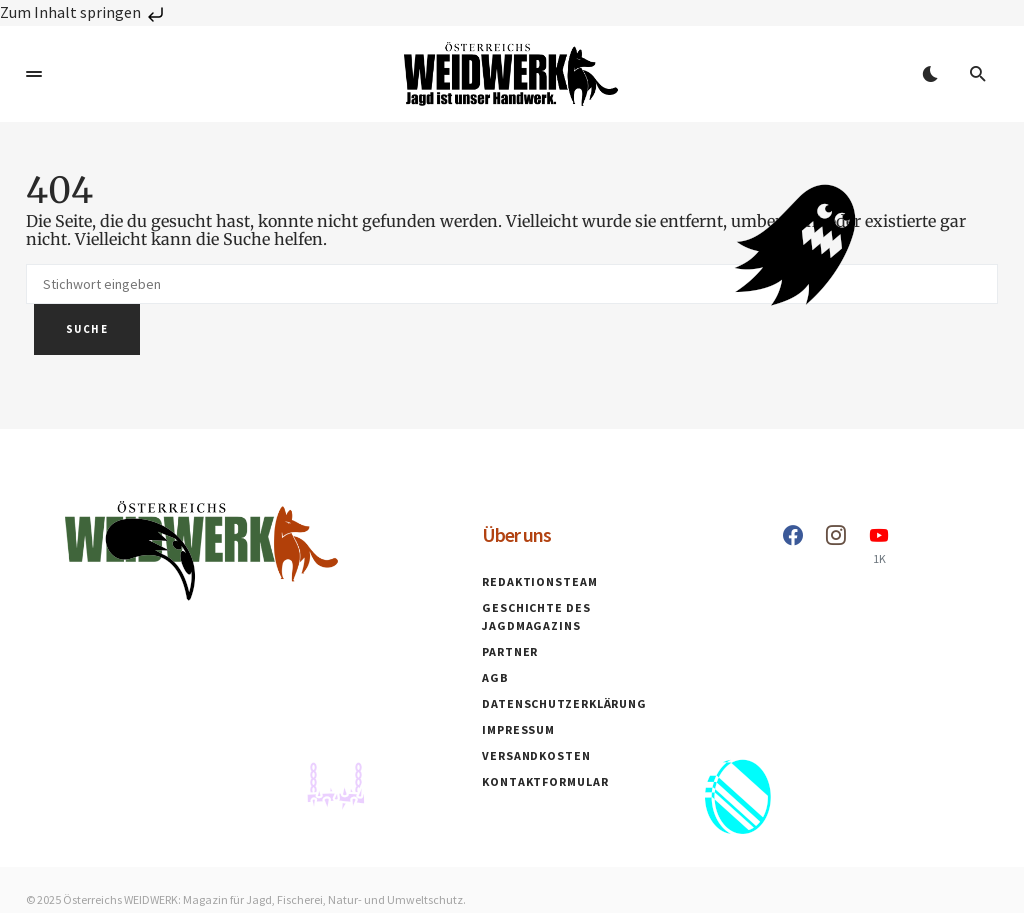 The width and height of the screenshot is (1024, 913). What do you see at coordinates (150, 561) in the screenshot?
I see `activate claw attack ability` at bounding box center [150, 561].